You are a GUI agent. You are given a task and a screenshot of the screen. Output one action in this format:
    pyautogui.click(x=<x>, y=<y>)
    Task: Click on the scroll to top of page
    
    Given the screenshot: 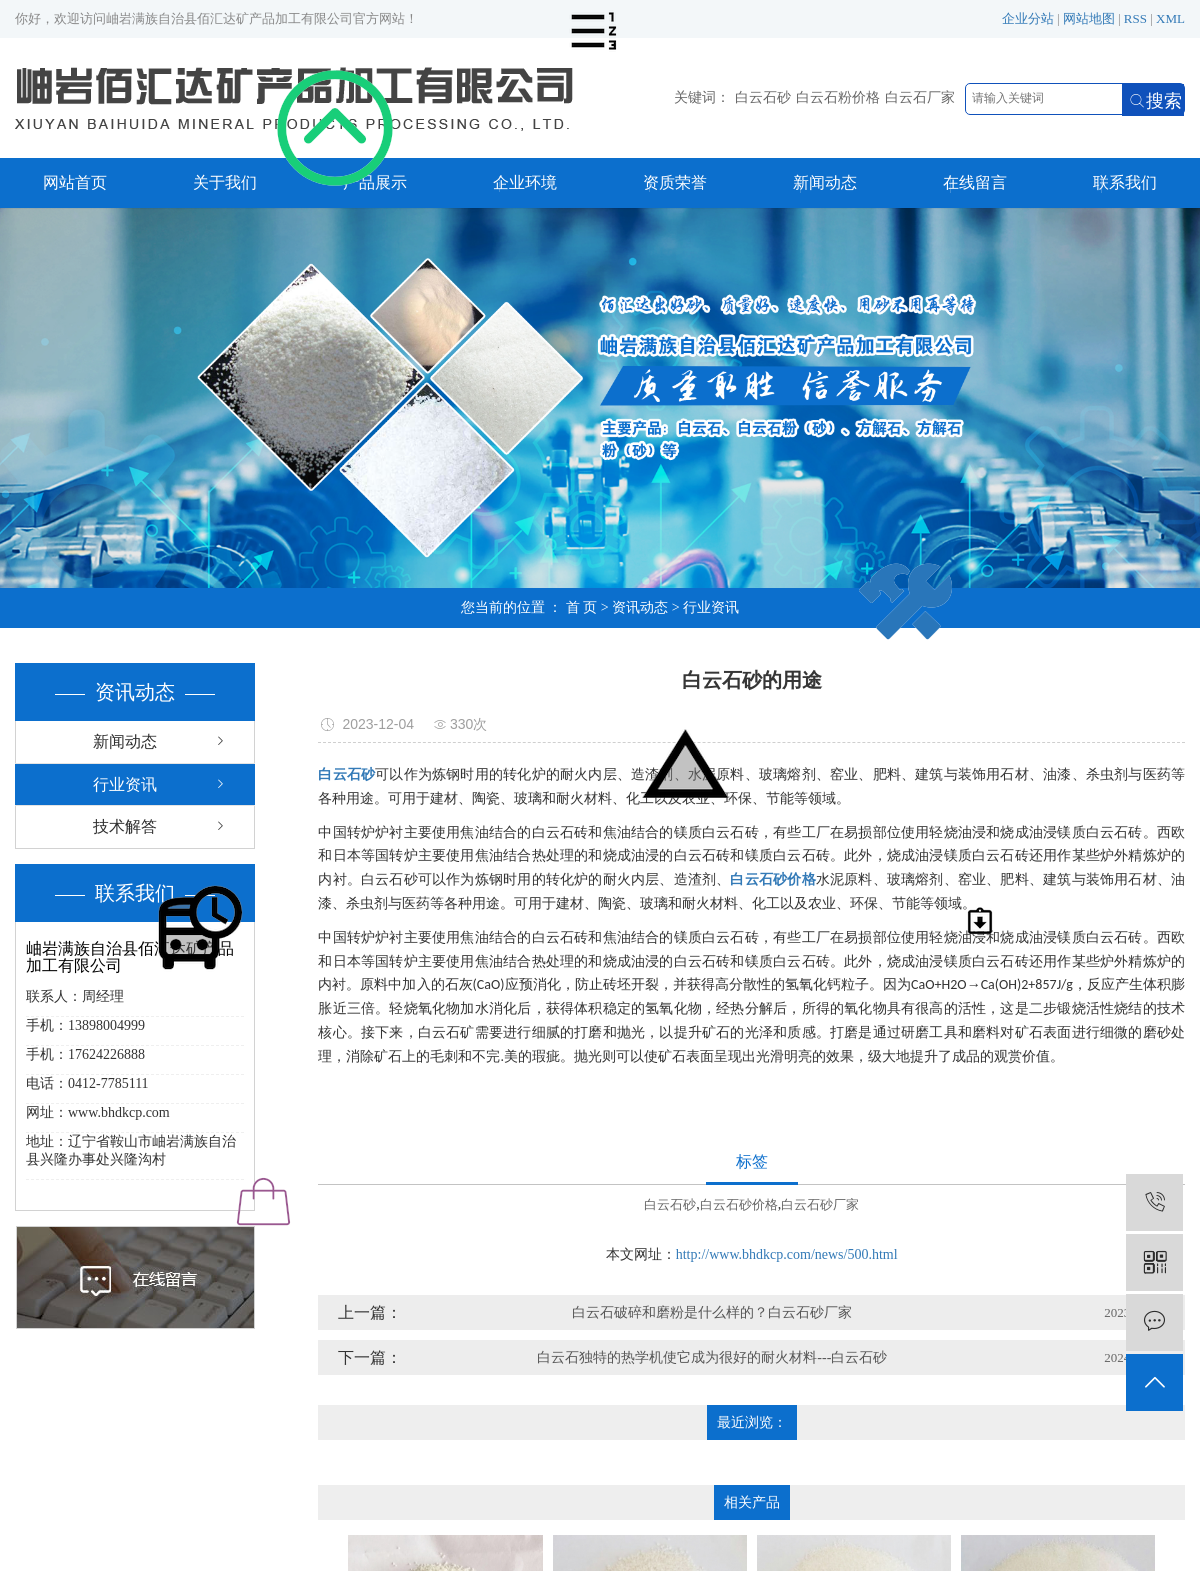 What is the action you would take?
    pyautogui.click(x=335, y=128)
    